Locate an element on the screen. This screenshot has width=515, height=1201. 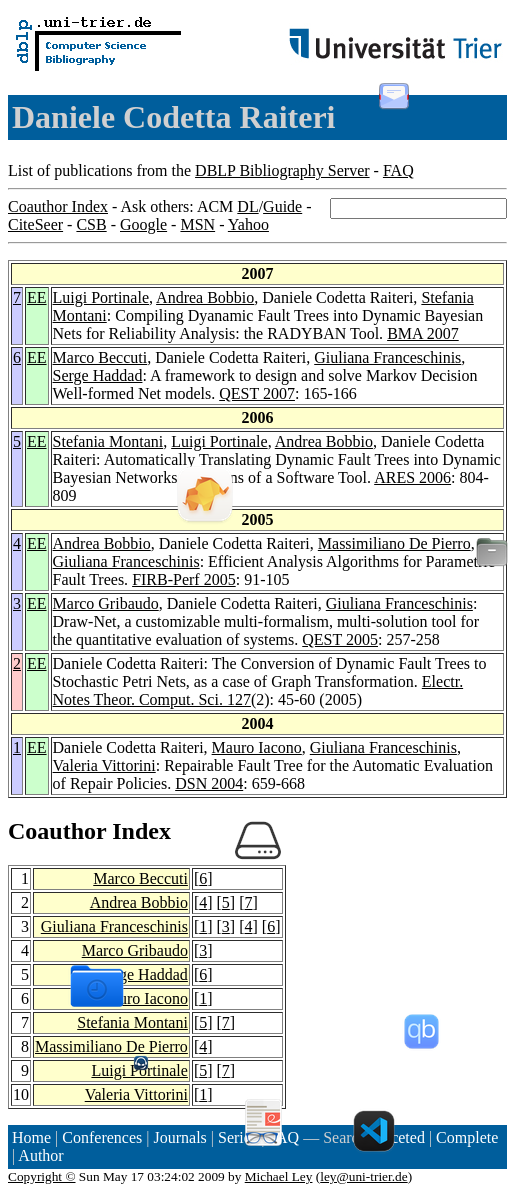
open the file manager is located at coordinates (492, 552).